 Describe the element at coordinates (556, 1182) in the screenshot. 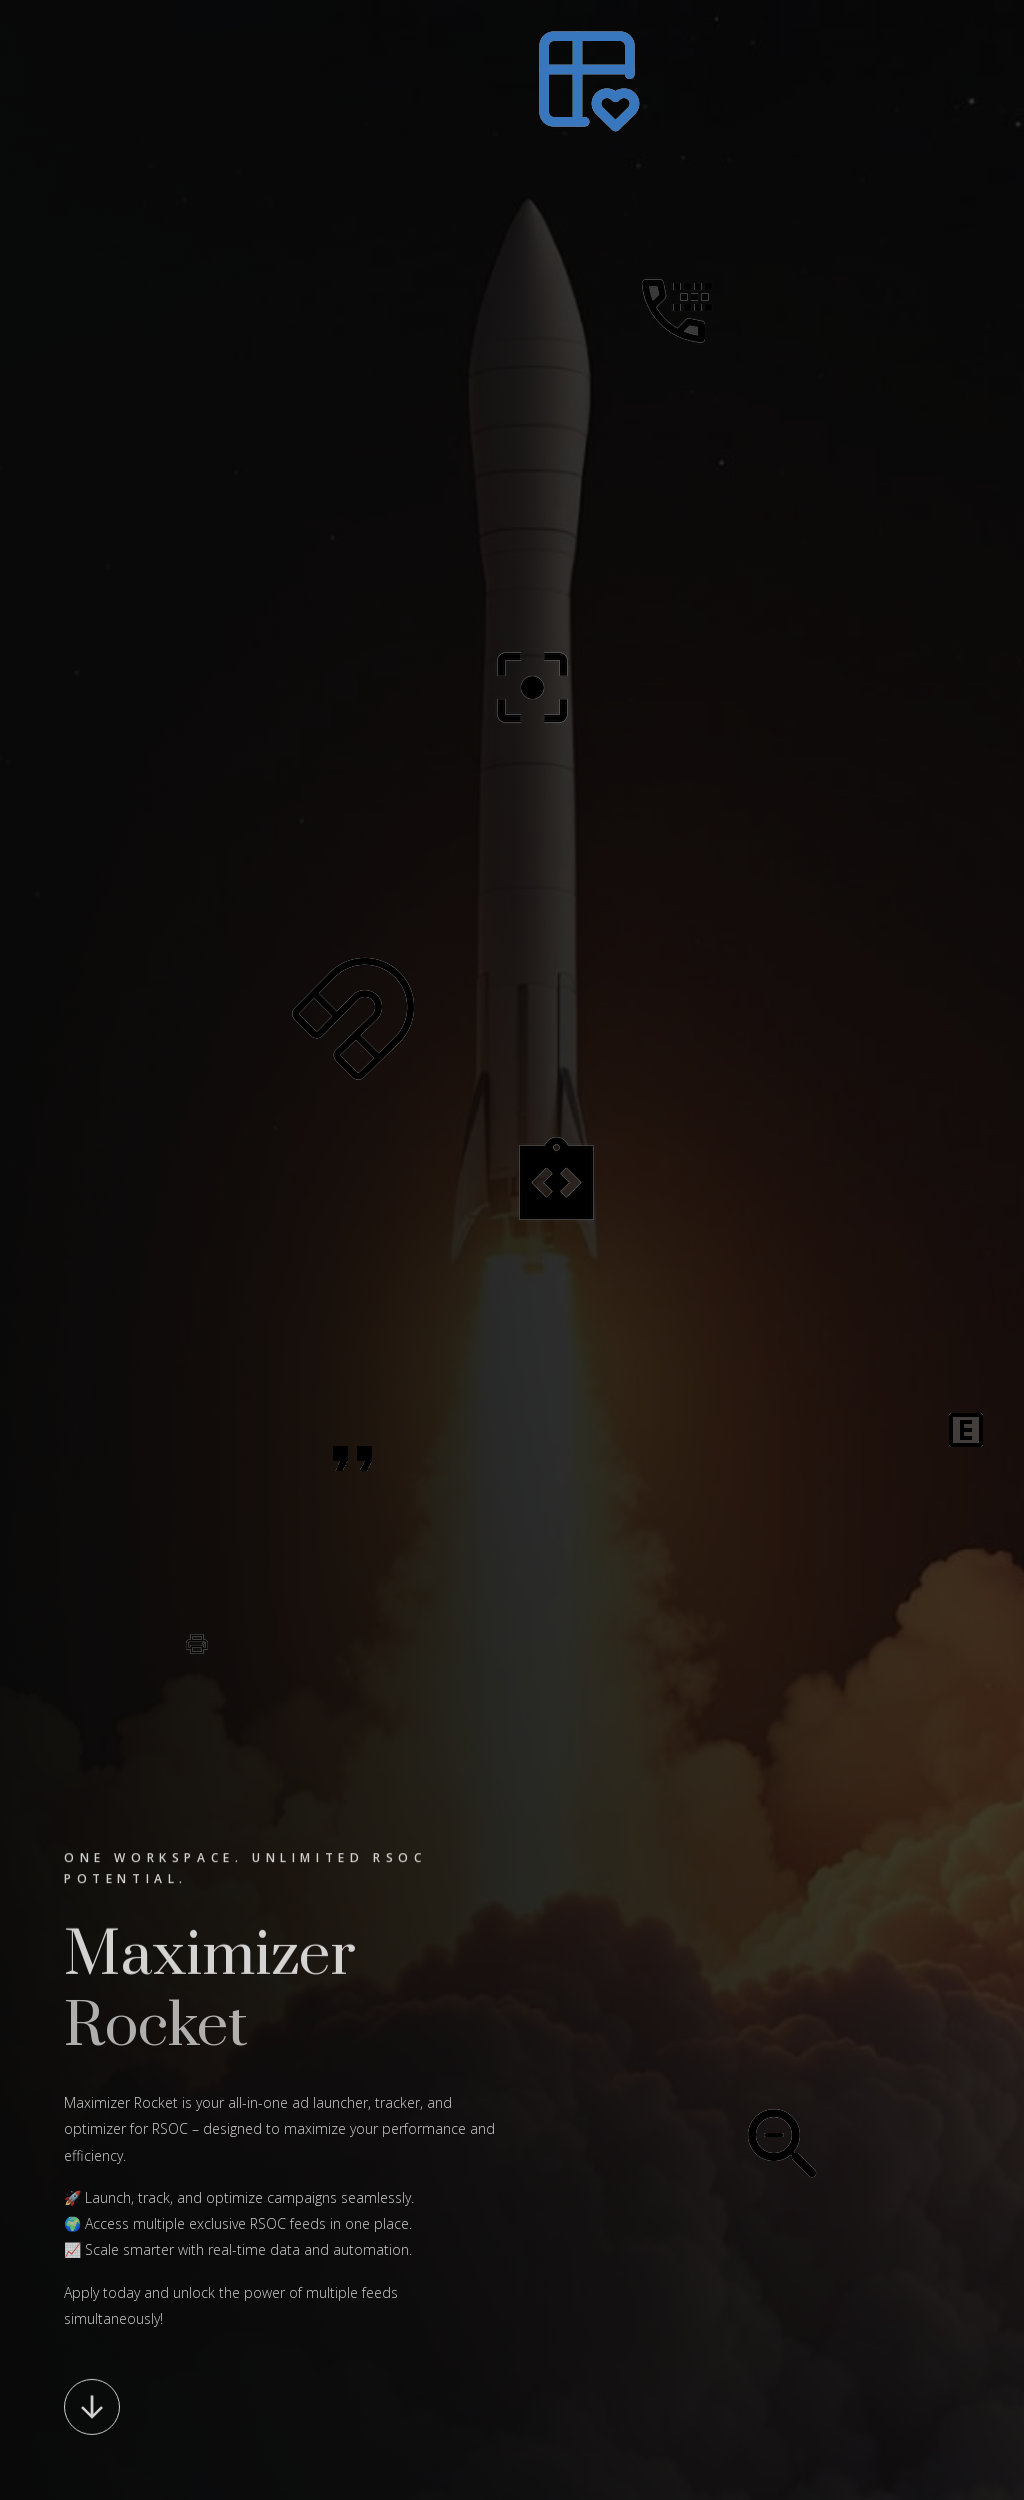

I see `view integration or embed code` at that location.